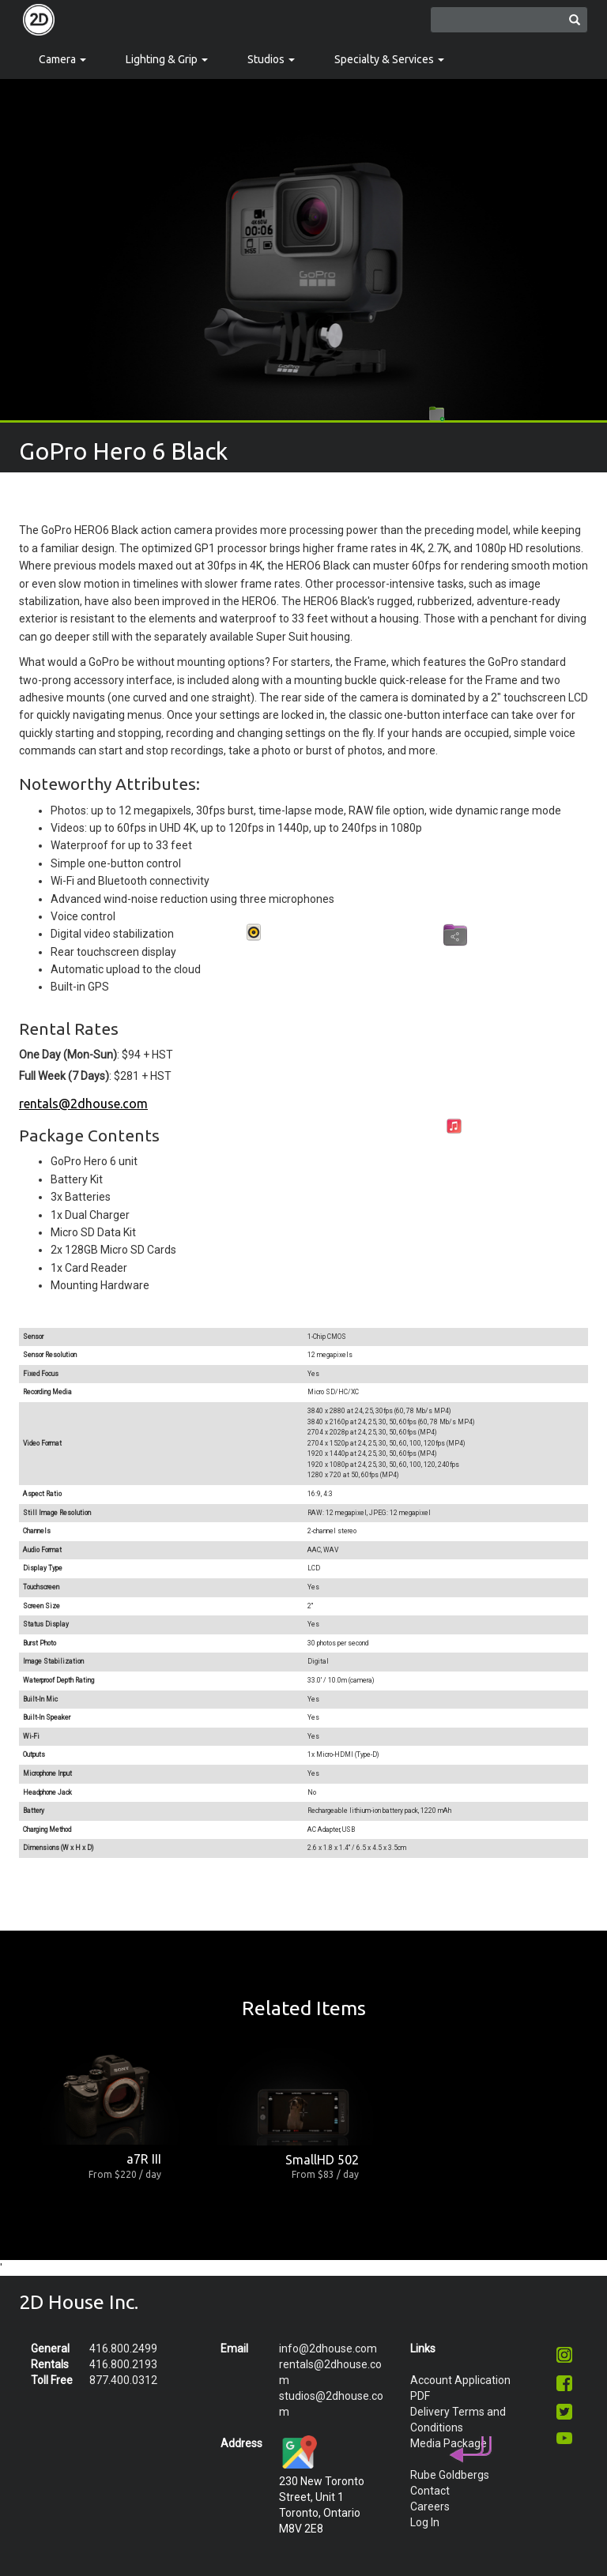 The height and width of the screenshot is (2576, 607). What do you see at coordinates (254, 932) in the screenshot?
I see `open sound or audio settings panel` at bounding box center [254, 932].